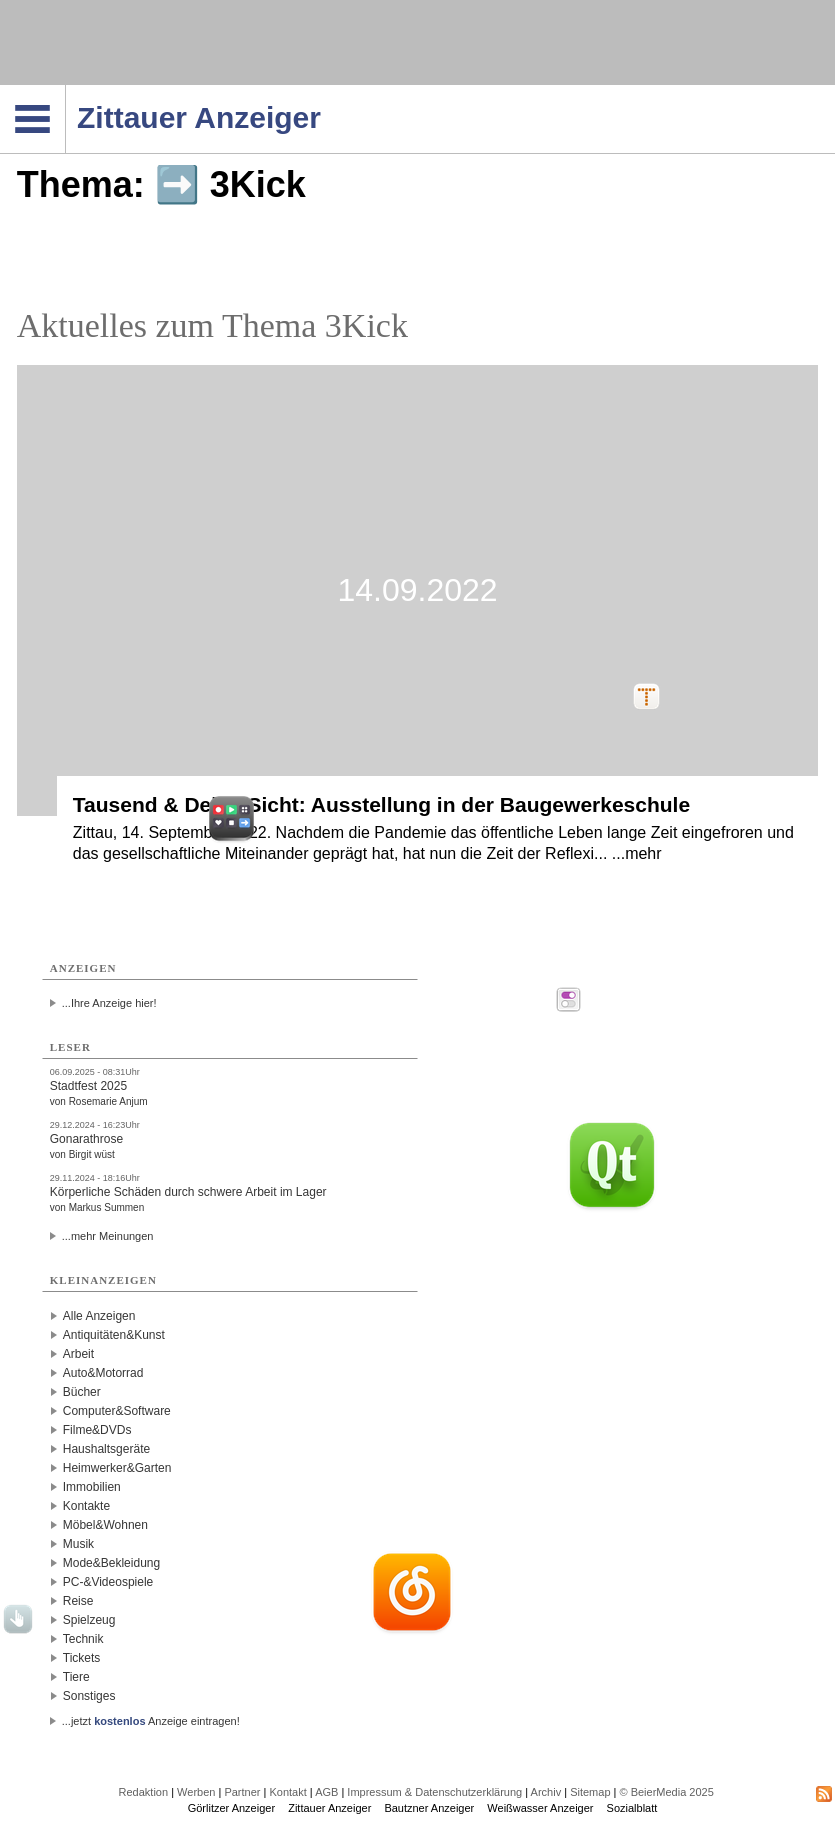  What do you see at coordinates (612, 1165) in the screenshot?
I see `open Qt Designer application` at bounding box center [612, 1165].